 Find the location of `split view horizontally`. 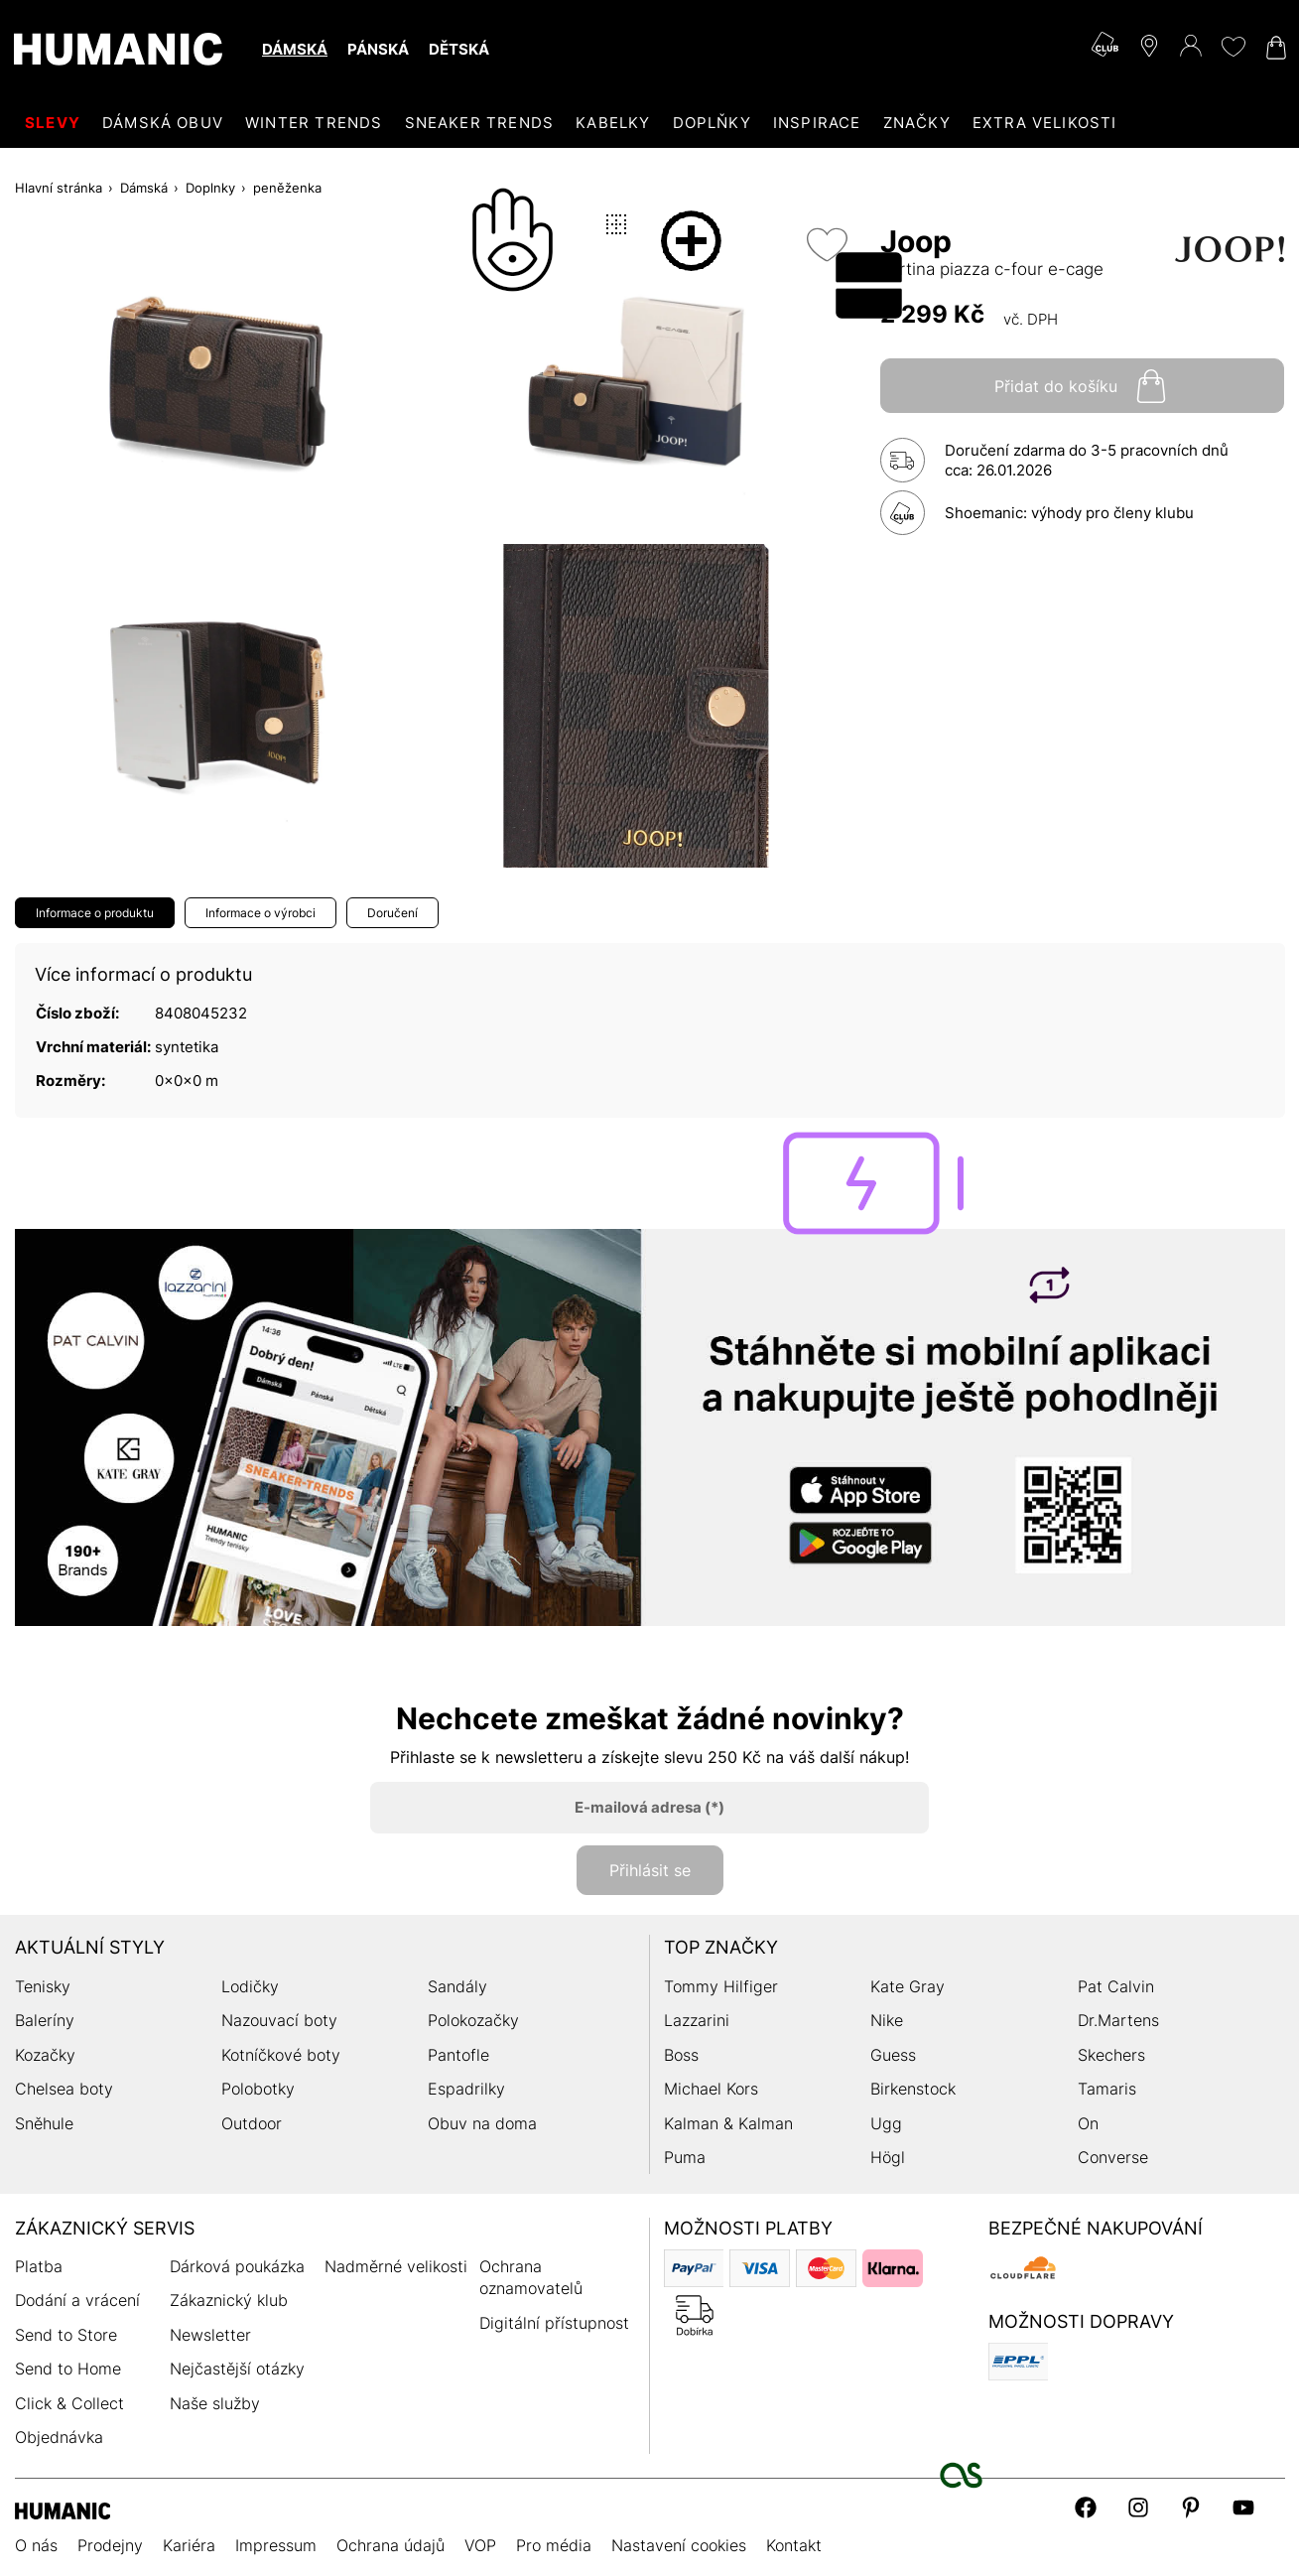

split view horizontally is located at coordinates (868, 285).